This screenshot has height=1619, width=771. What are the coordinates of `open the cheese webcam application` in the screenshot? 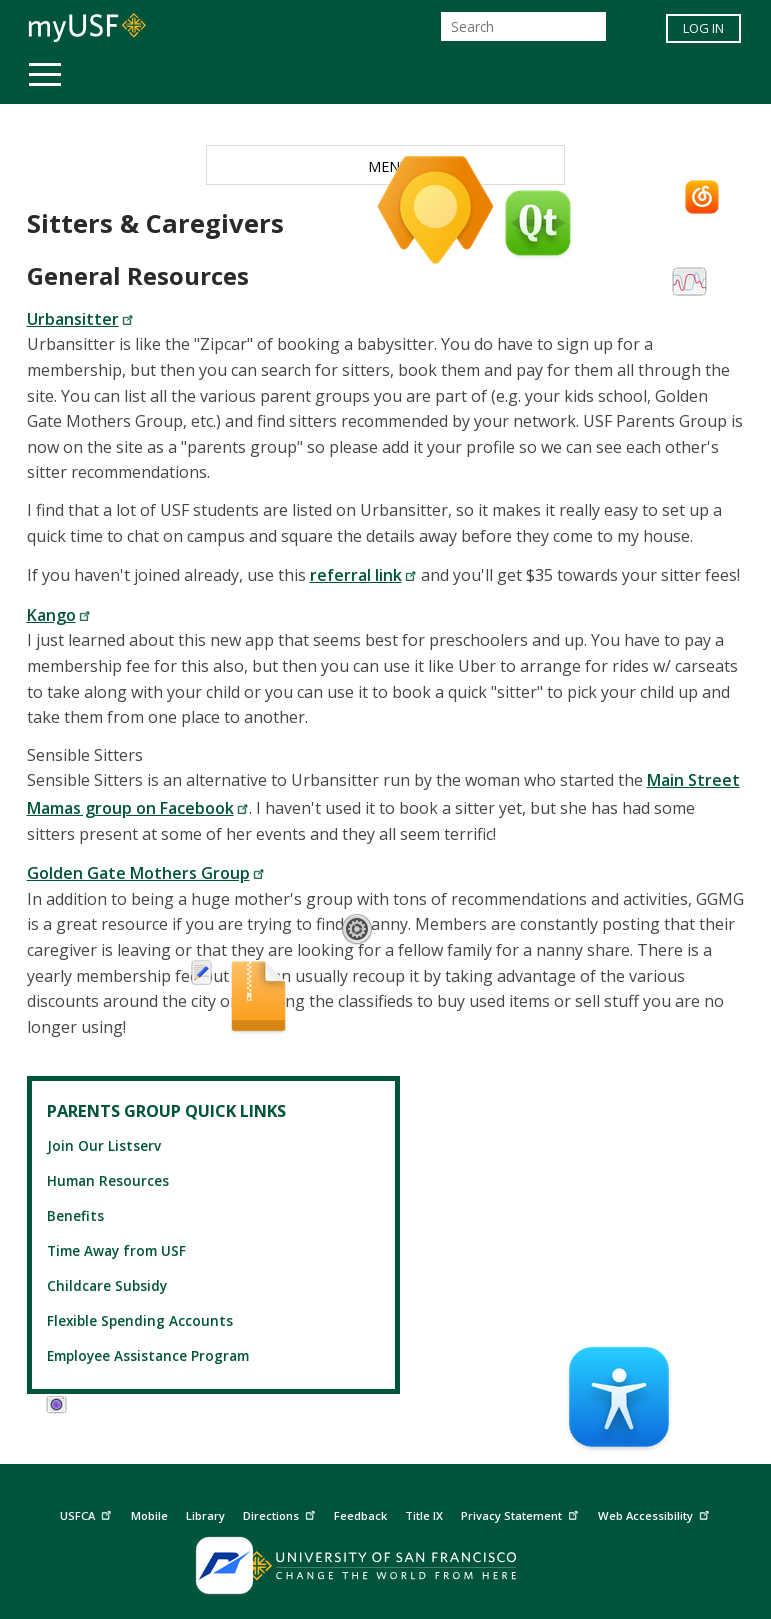 It's located at (56, 1404).